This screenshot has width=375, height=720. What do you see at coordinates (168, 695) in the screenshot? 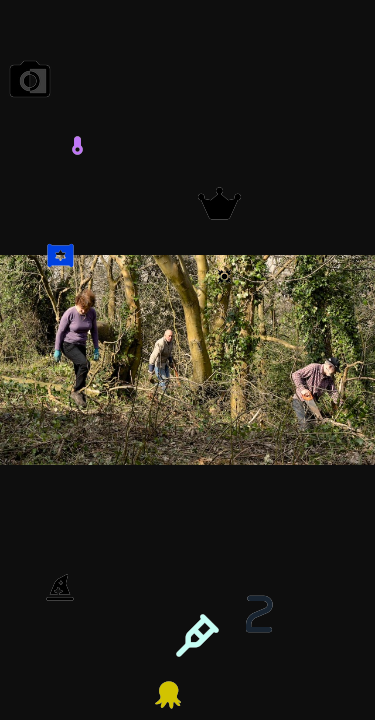
I see `octopus deploy logo` at bounding box center [168, 695].